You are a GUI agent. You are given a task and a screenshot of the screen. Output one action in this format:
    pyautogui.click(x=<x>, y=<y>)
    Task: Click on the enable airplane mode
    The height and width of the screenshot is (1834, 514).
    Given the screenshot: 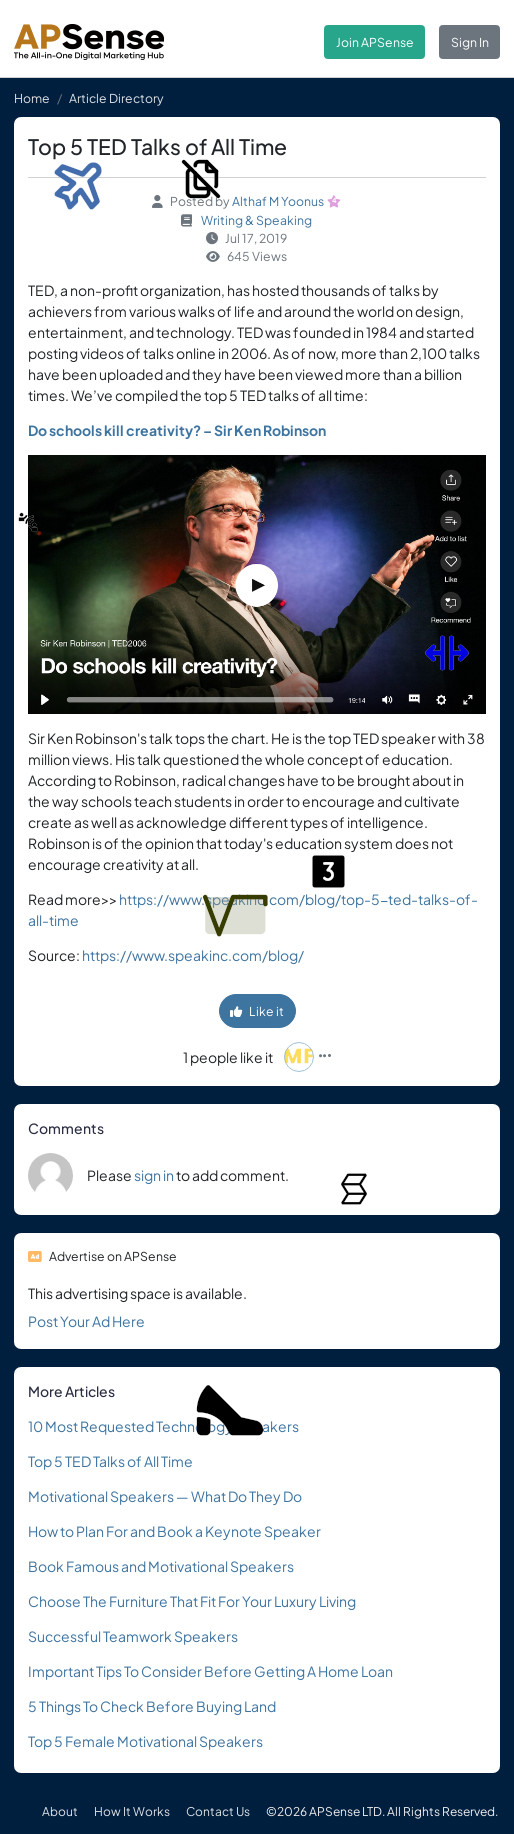 What is the action you would take?
    pyautogui.click(x=79, y=185)
    